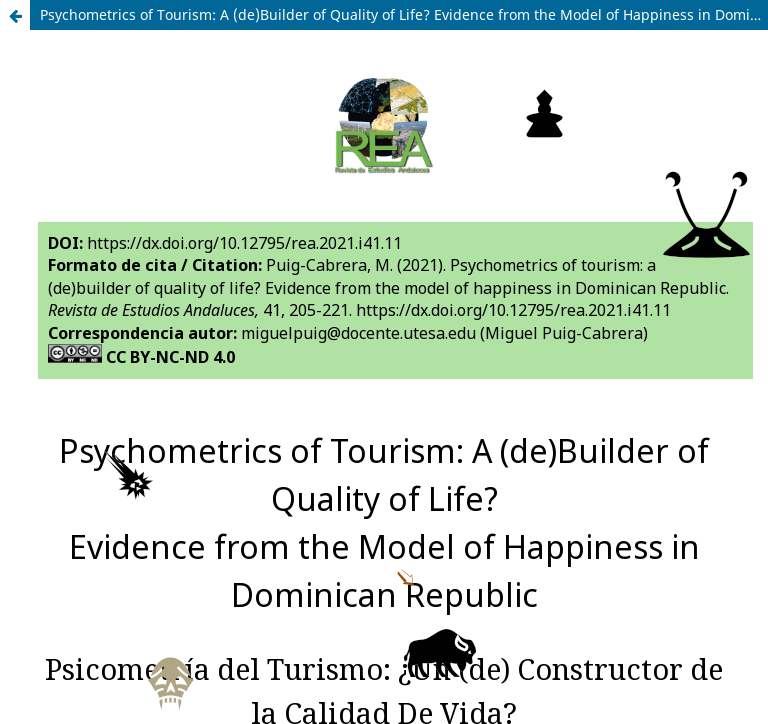  What do you see at coordinates (171, 684) in the screenshot?
I see `indicates danger or deadly hazard in game` at bounding box center [171, 684].